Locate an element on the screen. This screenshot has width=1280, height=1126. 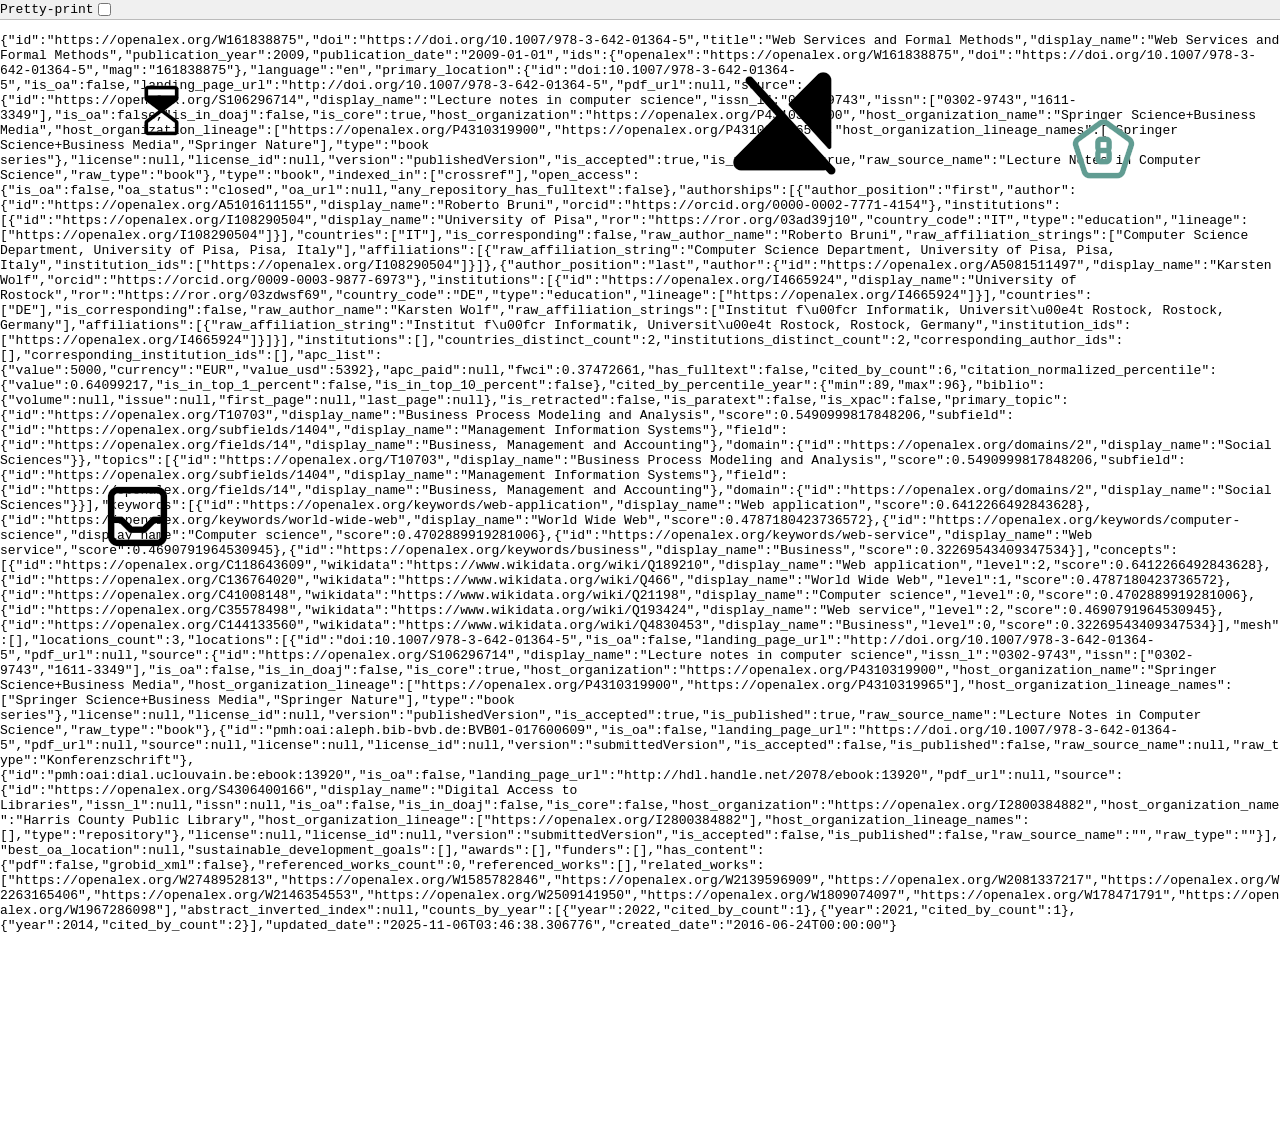
indicates a process just started with most time remaining is located at coordinates (161, 110).